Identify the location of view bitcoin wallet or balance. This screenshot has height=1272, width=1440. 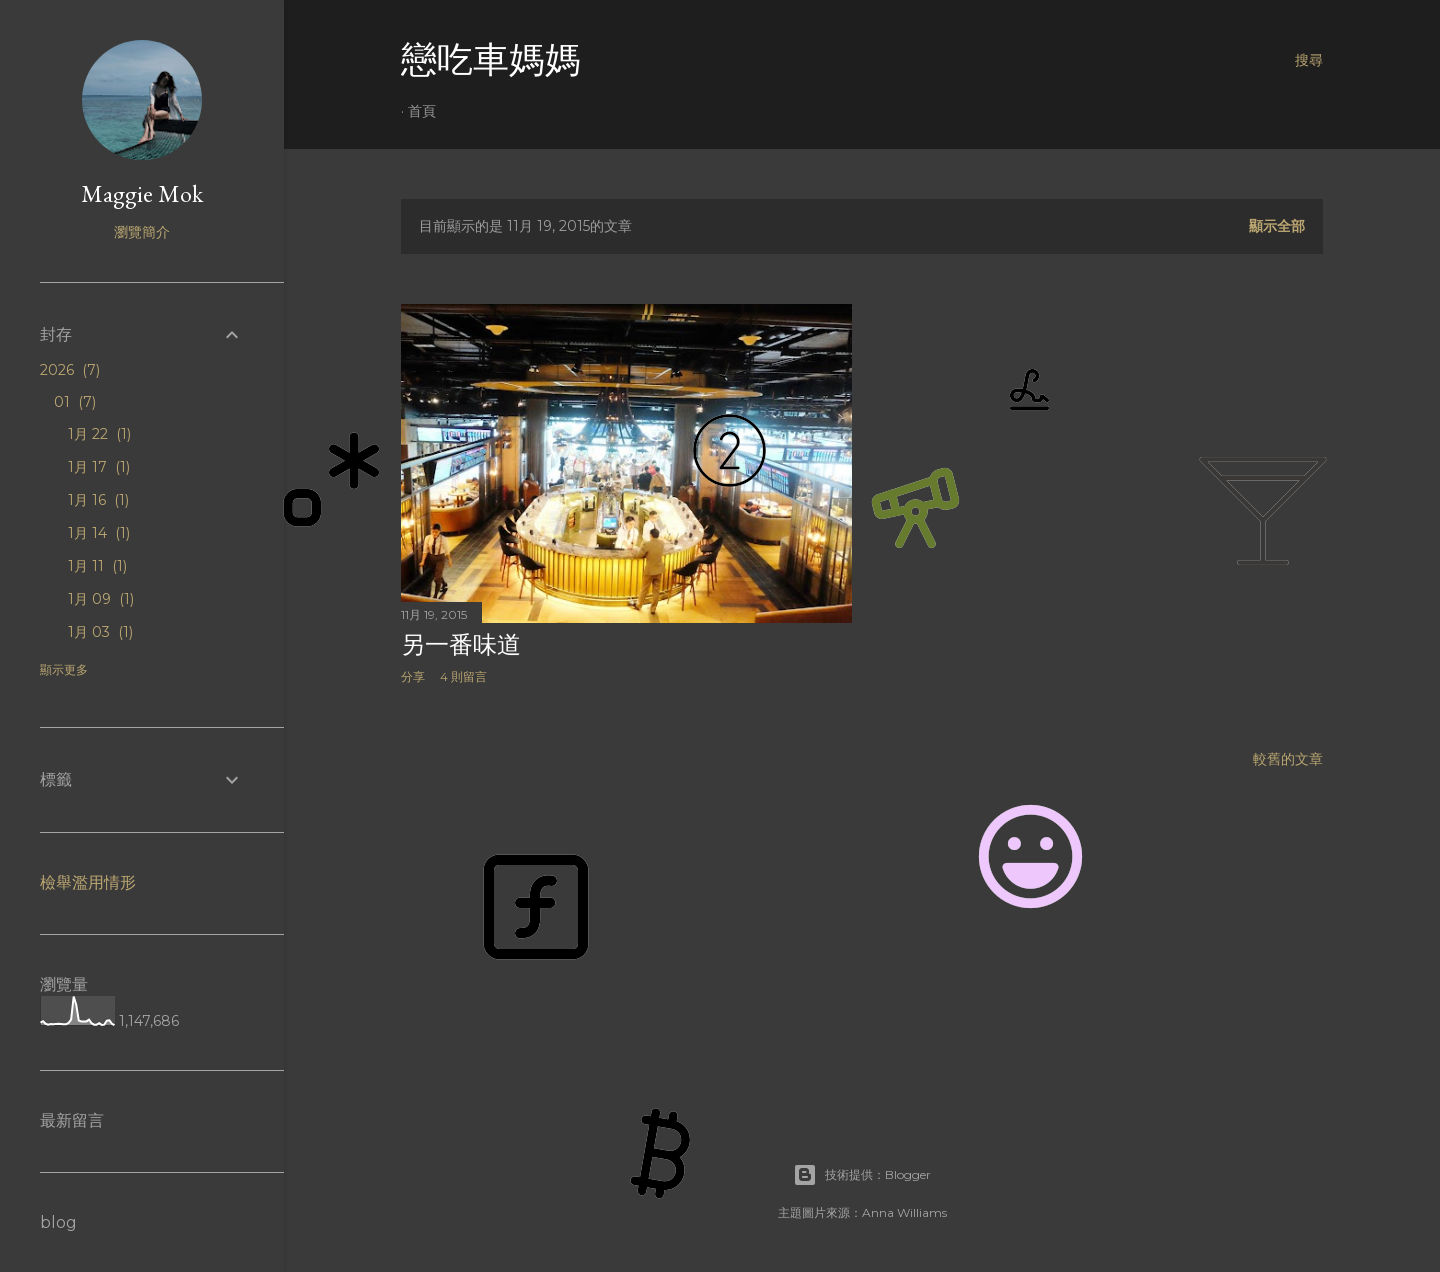
(662, 1154).